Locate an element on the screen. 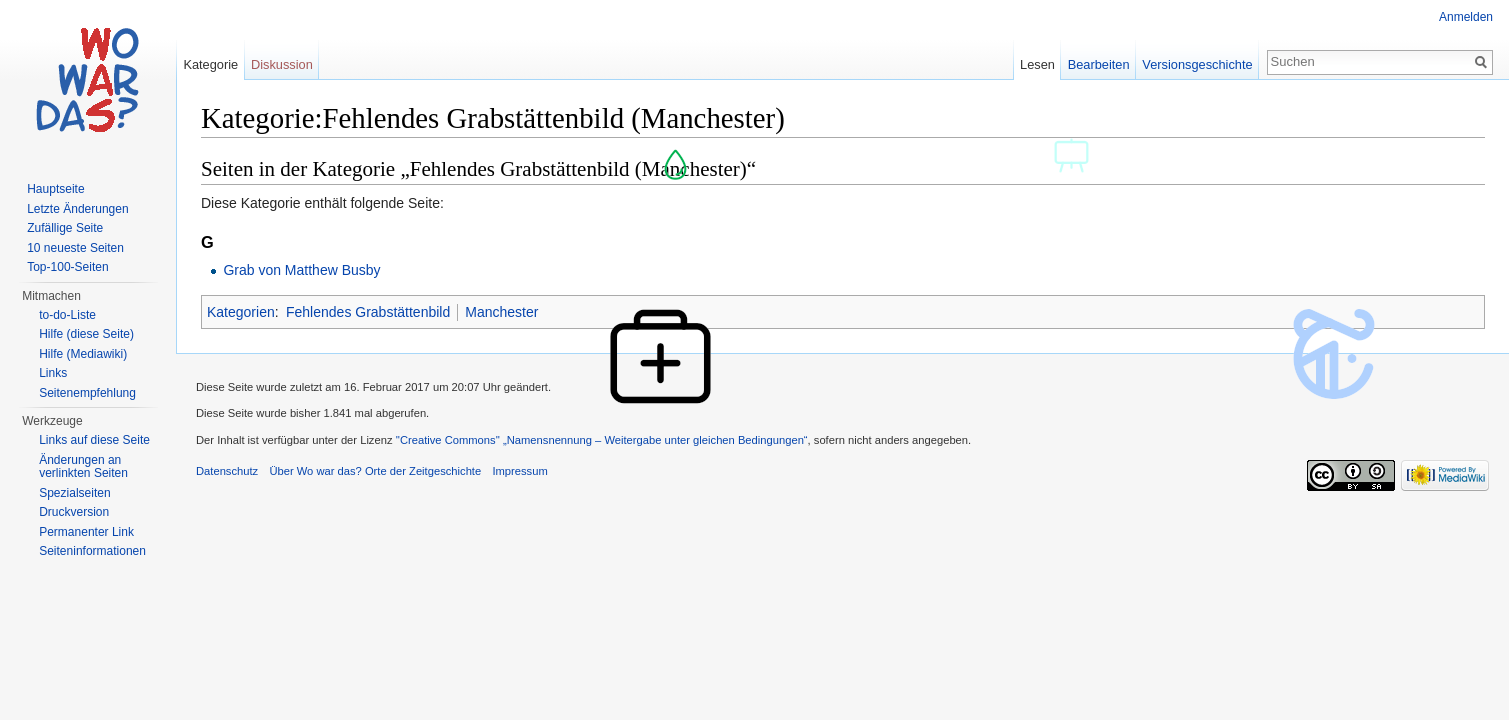 The image size is (1509, 720). open the New York Times app is located at coordinates (1334, 354).